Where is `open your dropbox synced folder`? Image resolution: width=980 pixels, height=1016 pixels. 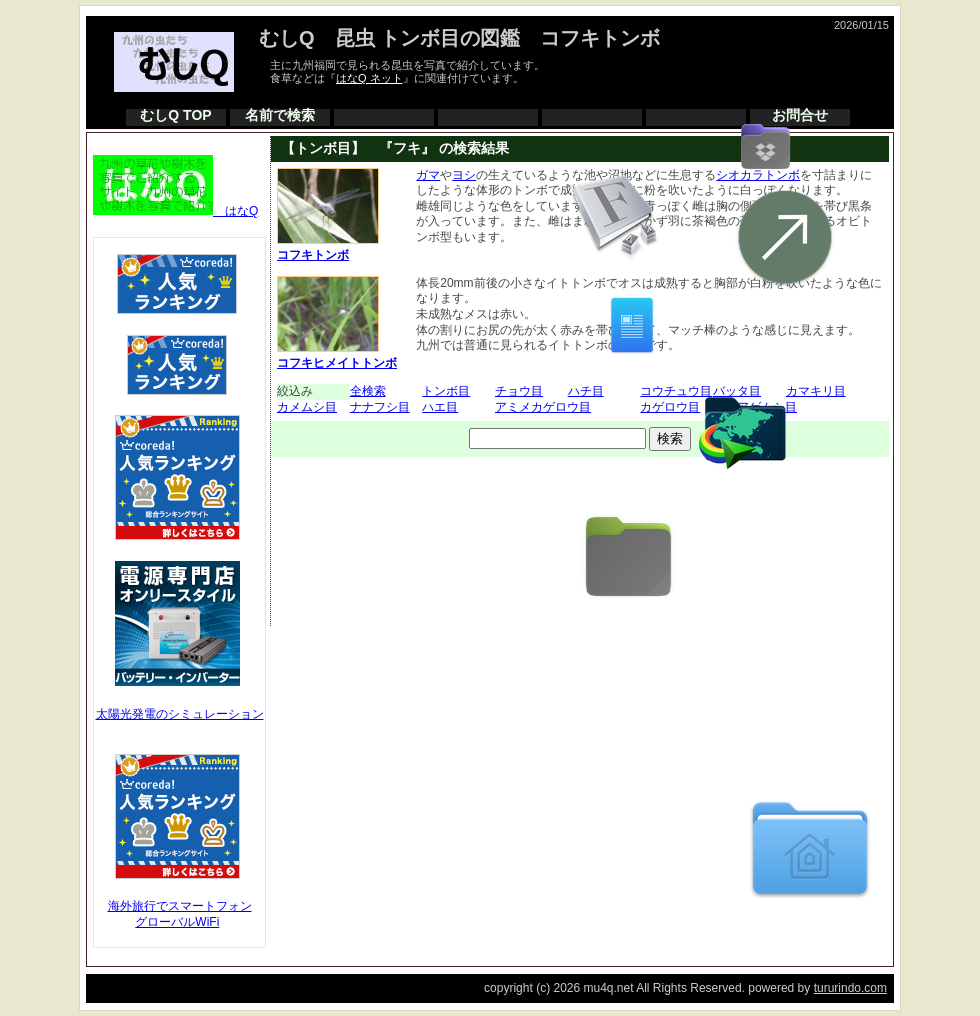 open your dropbox synced folder is located at coordinates (765, 146).